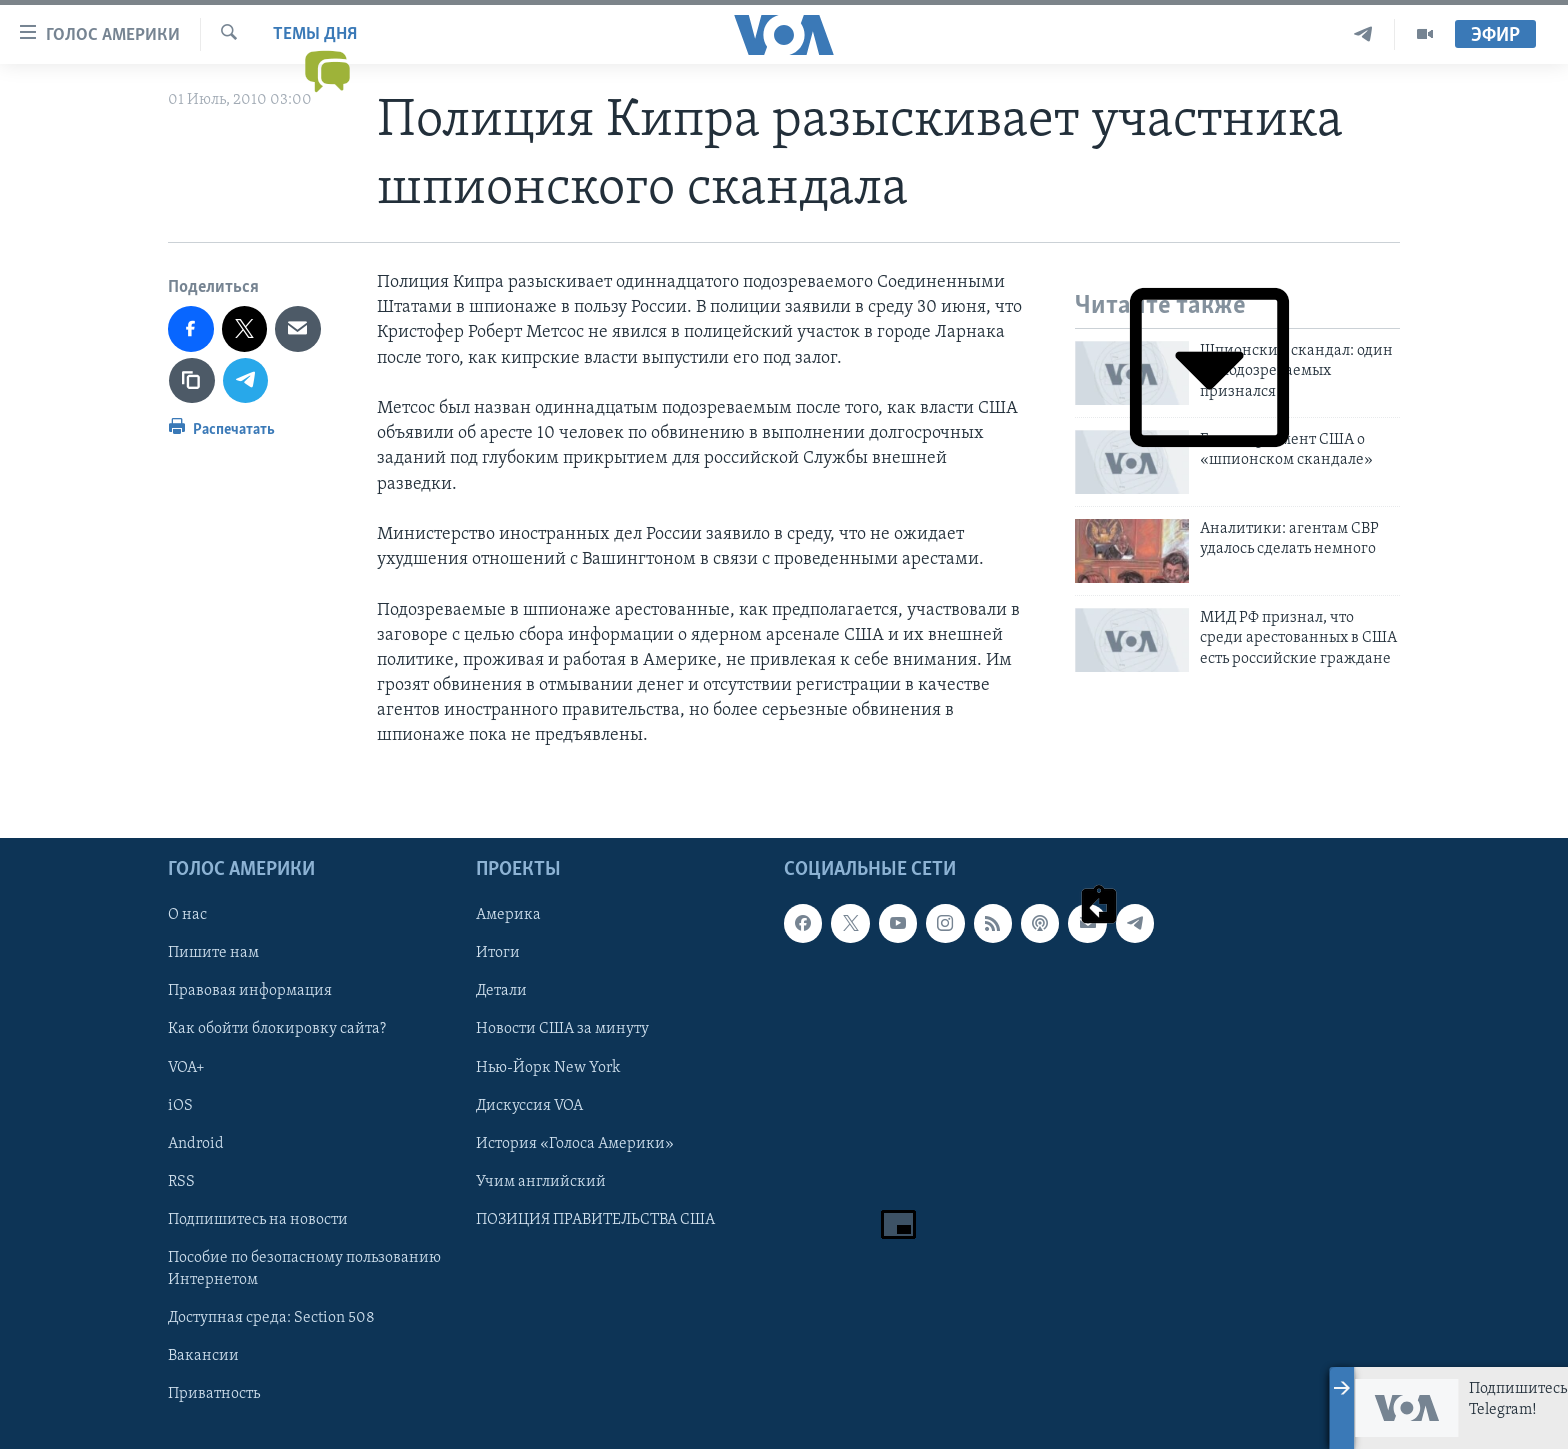 This screenshot has width=1568, height=1449. I want to click on return or send back an assignment, so click(1099, 906).